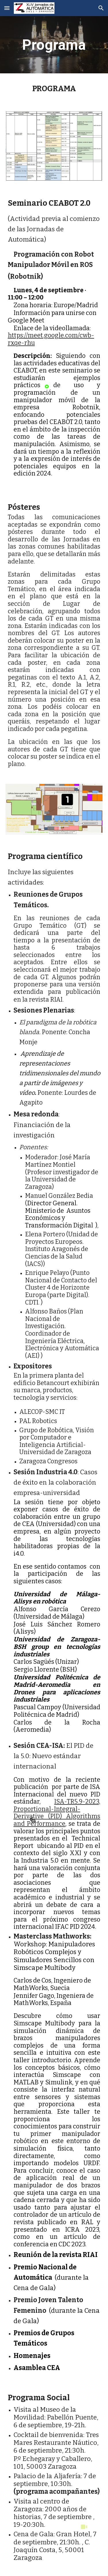  What do you see at coordinates (84, 2527) in the screenshot?
I see `start a video call` at bounding box center [84, 2527].